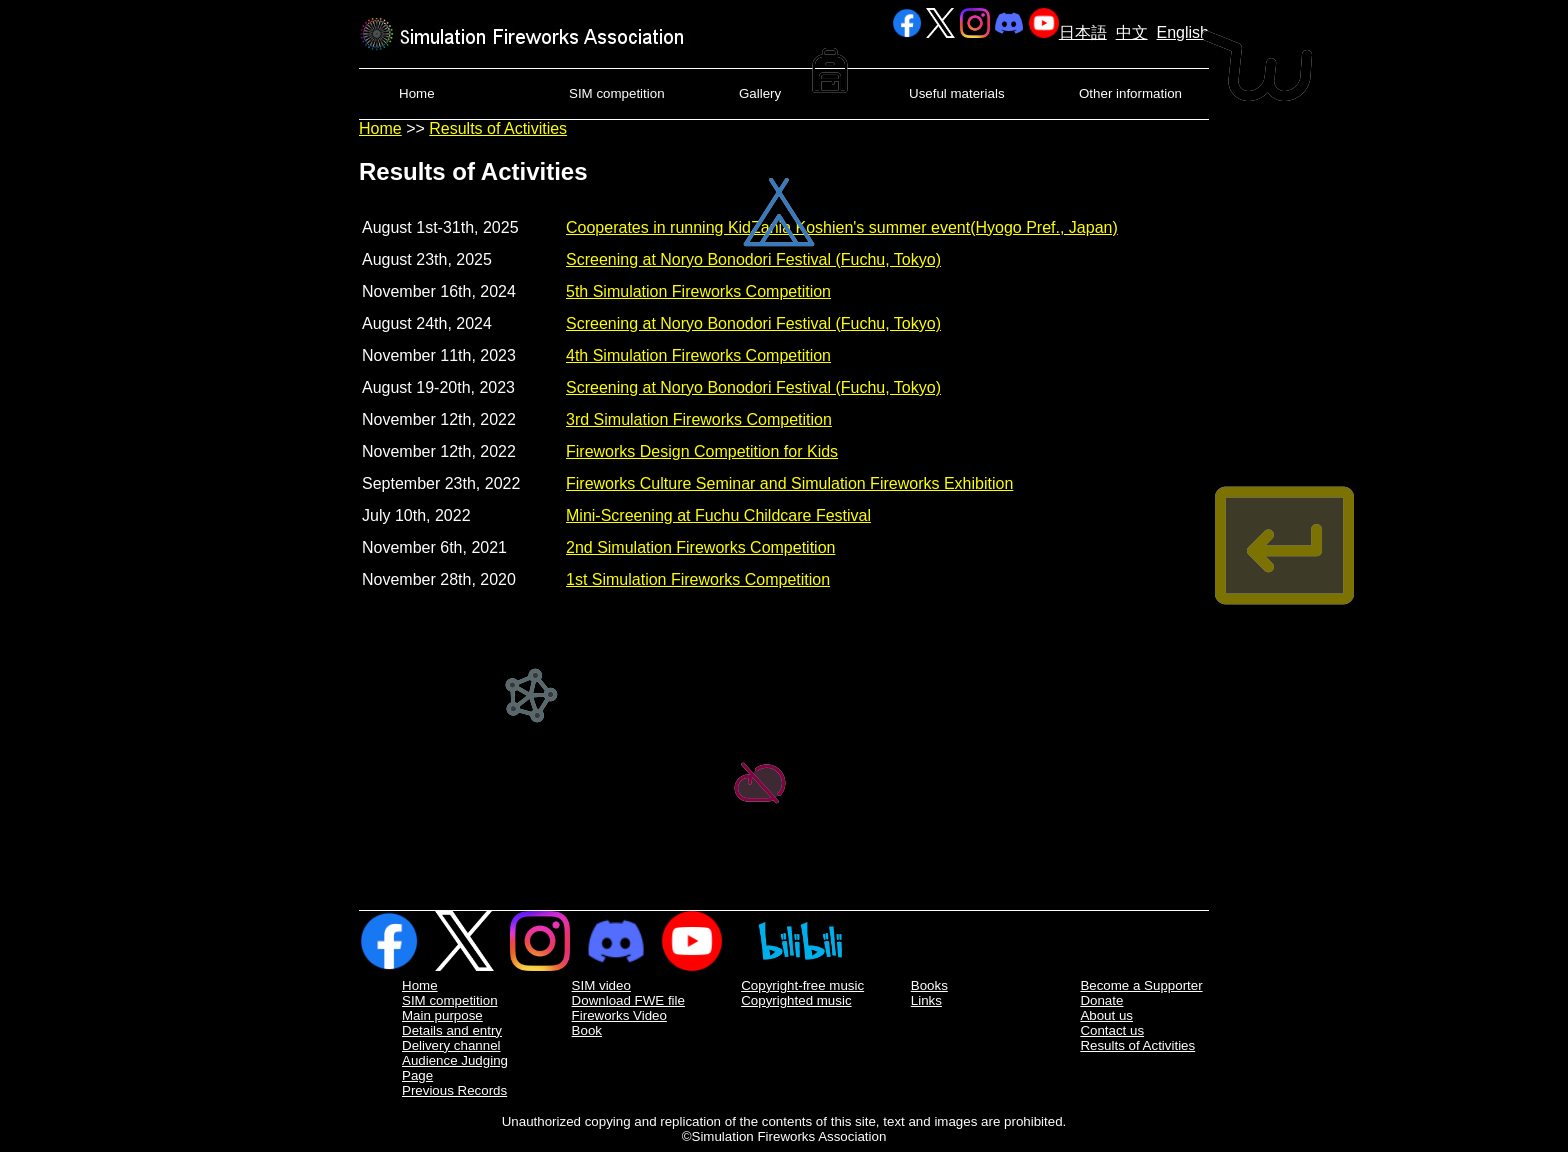 This screenshot has height=1152, width=1568. What do you see at coordinates (760, 783) in the screenshot?
I see `cloud sync is disabled or unavailable` at bounding box center [760, 783].